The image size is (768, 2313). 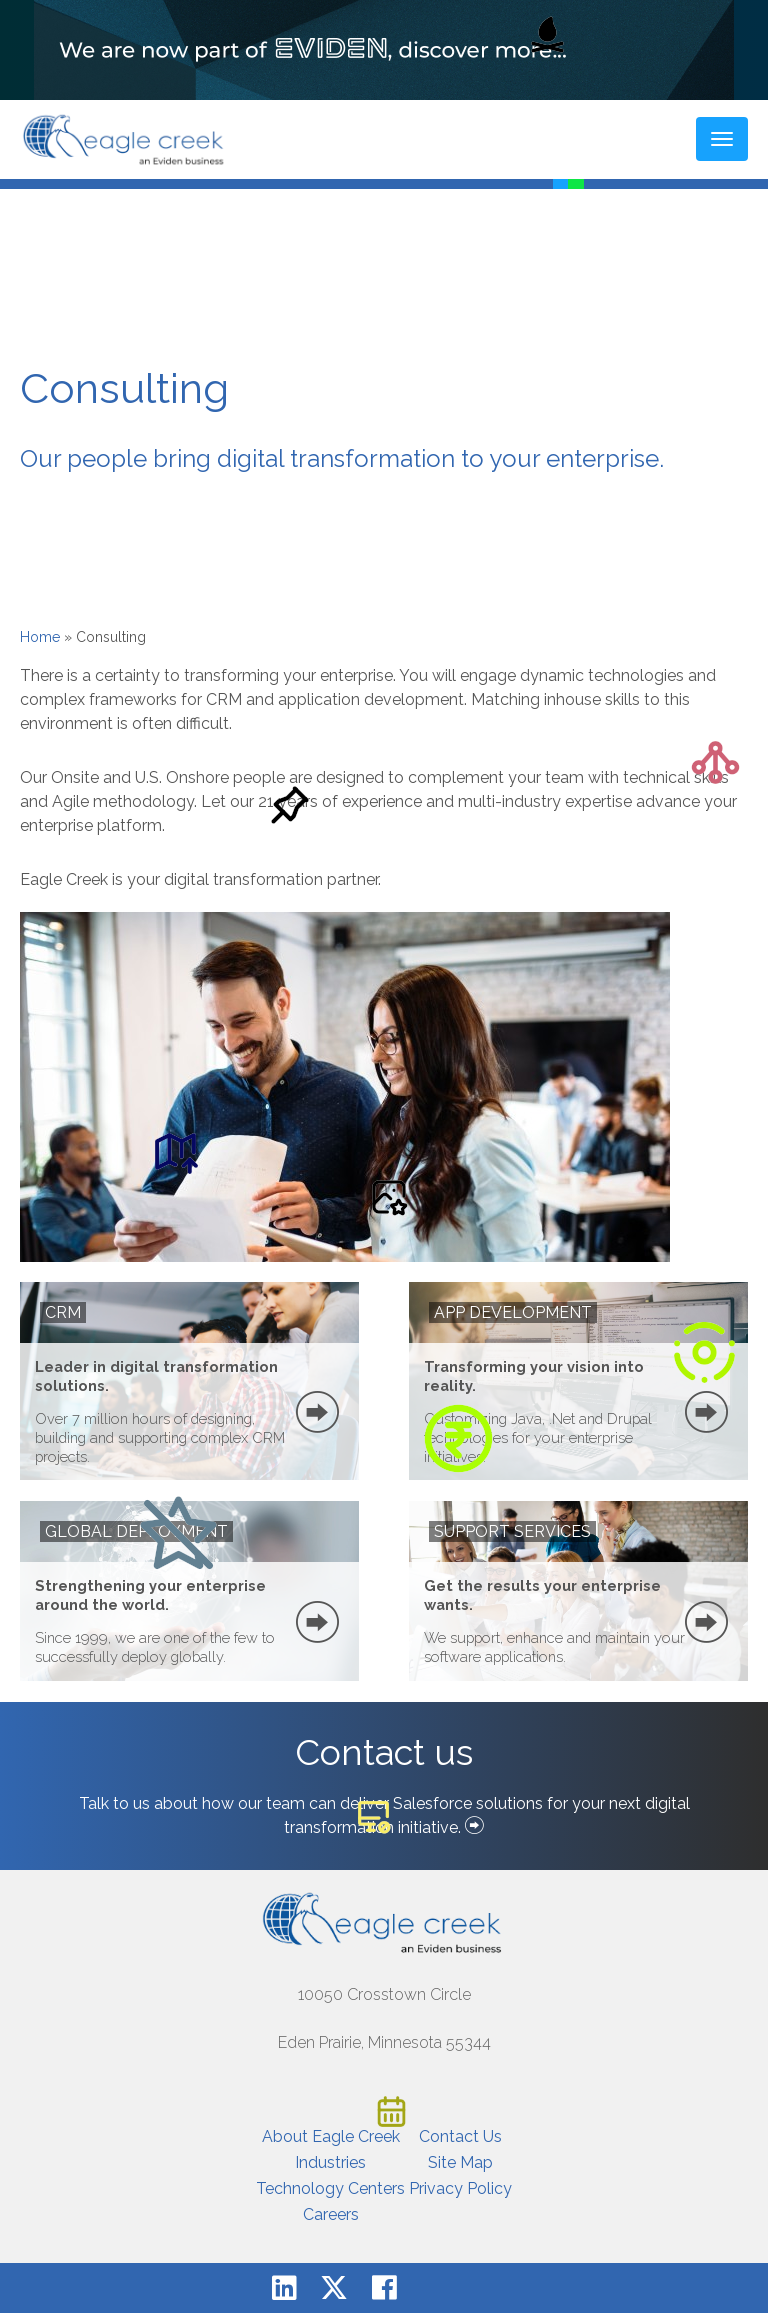 What do you see at coordinates (389, 1197) in the screenshot?
I see `add photo to favorites` at bounding box center [389, 1197].